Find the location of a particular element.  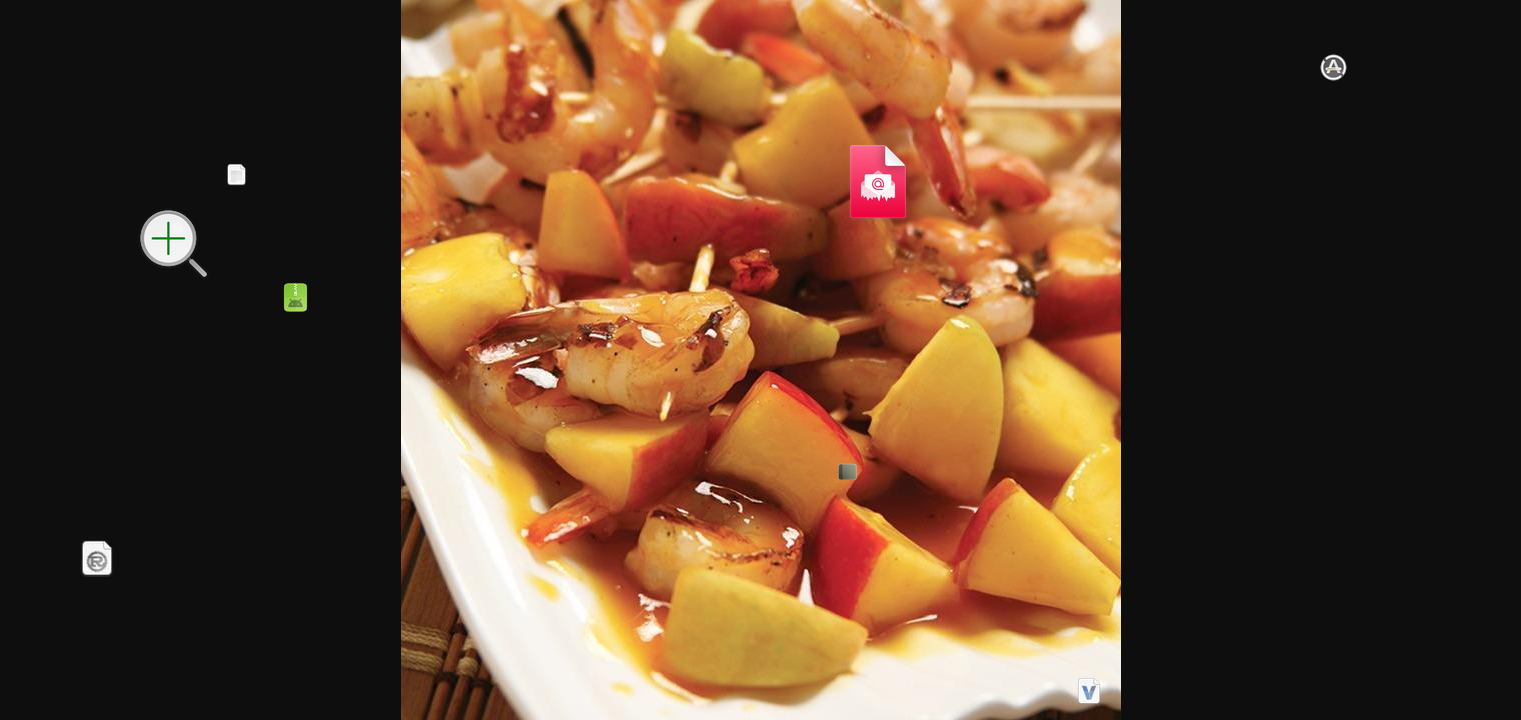

zoom to fit content within the visible area is located at coordinates (173, 243).